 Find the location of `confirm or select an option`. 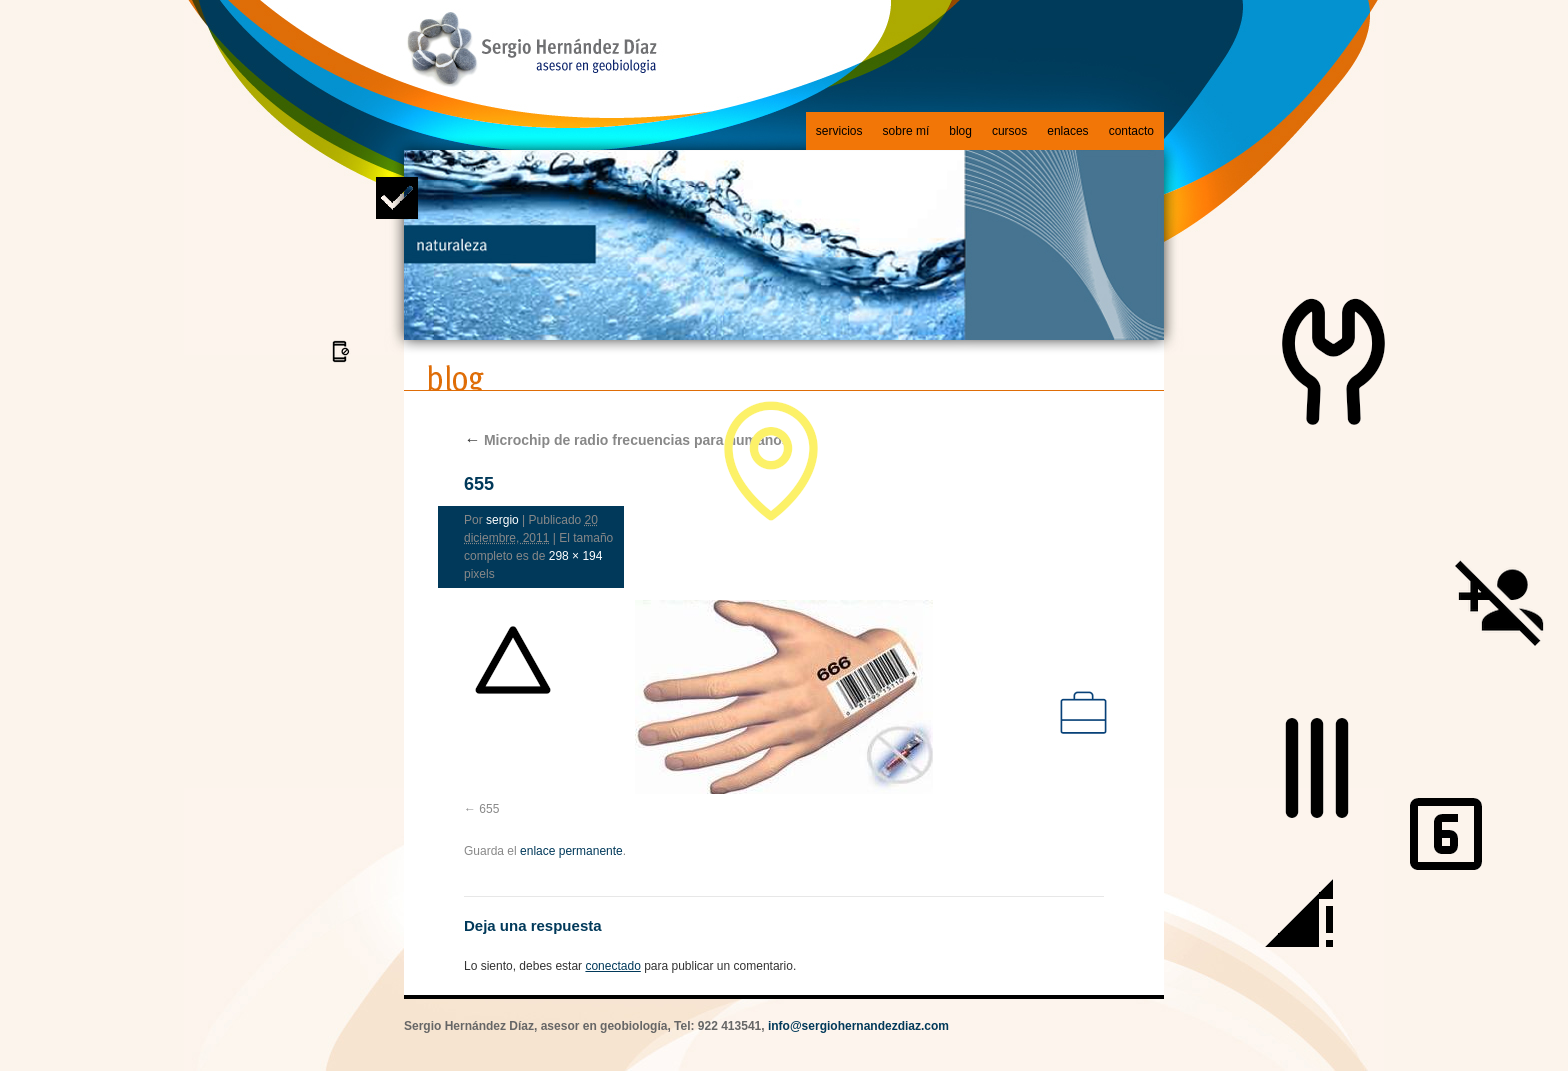

confirm or select an option is located at coordinates (397, 198).